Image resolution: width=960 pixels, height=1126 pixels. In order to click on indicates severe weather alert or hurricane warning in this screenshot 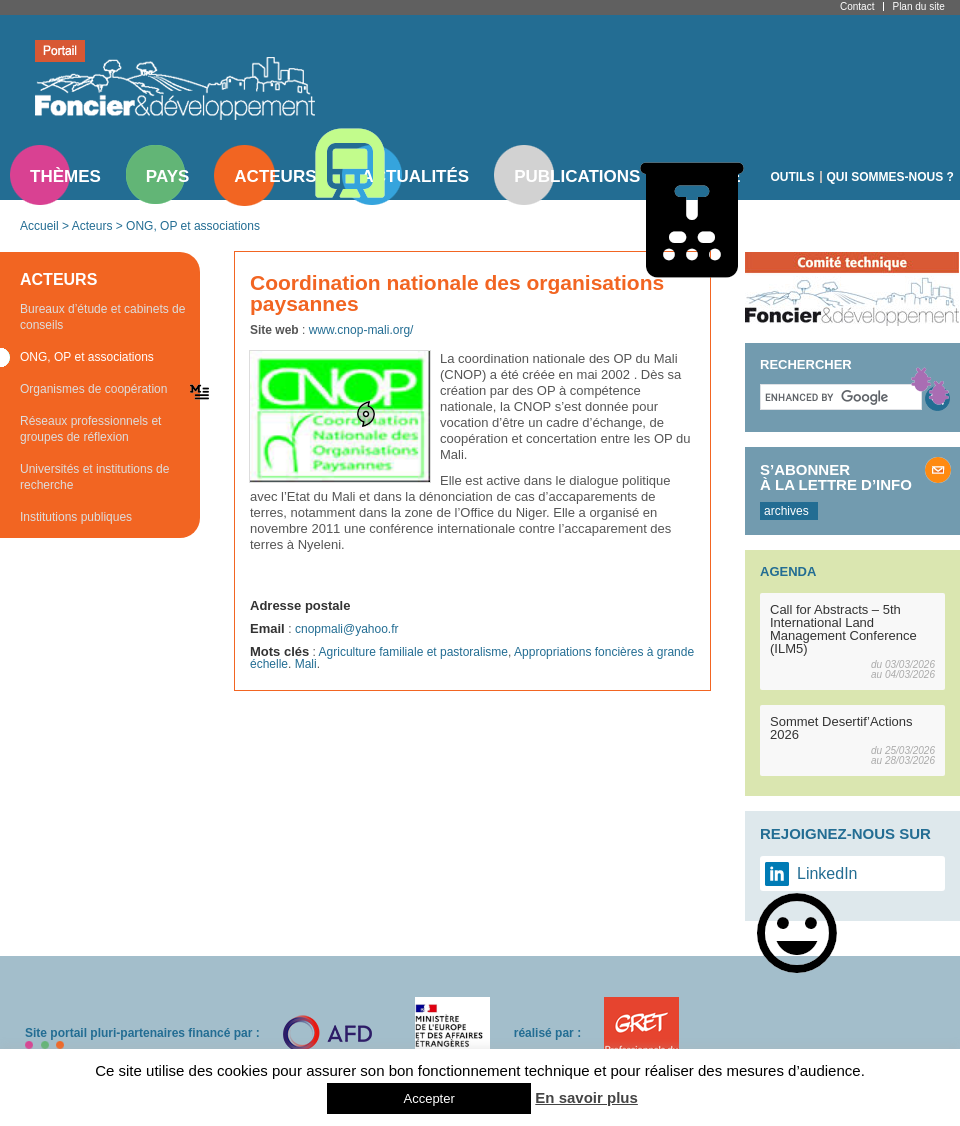, I will do `click(366, 414)`.